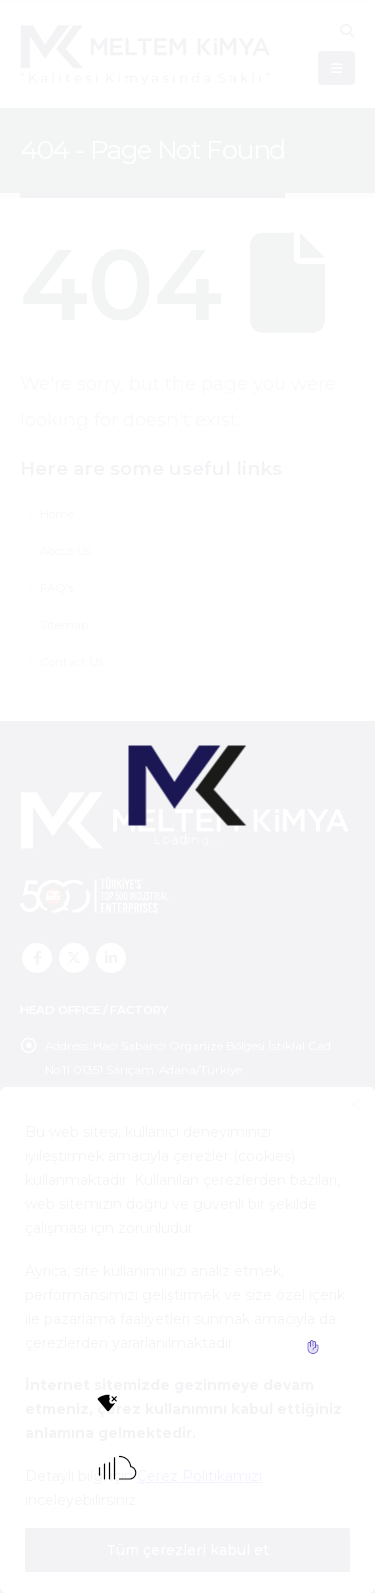 The width and height of the screenshot is (375, 1593). What do you see at coordinates (313, 1347) in the screenshot?
I see `stop or pause an action` at bounding box center [313, 1347].